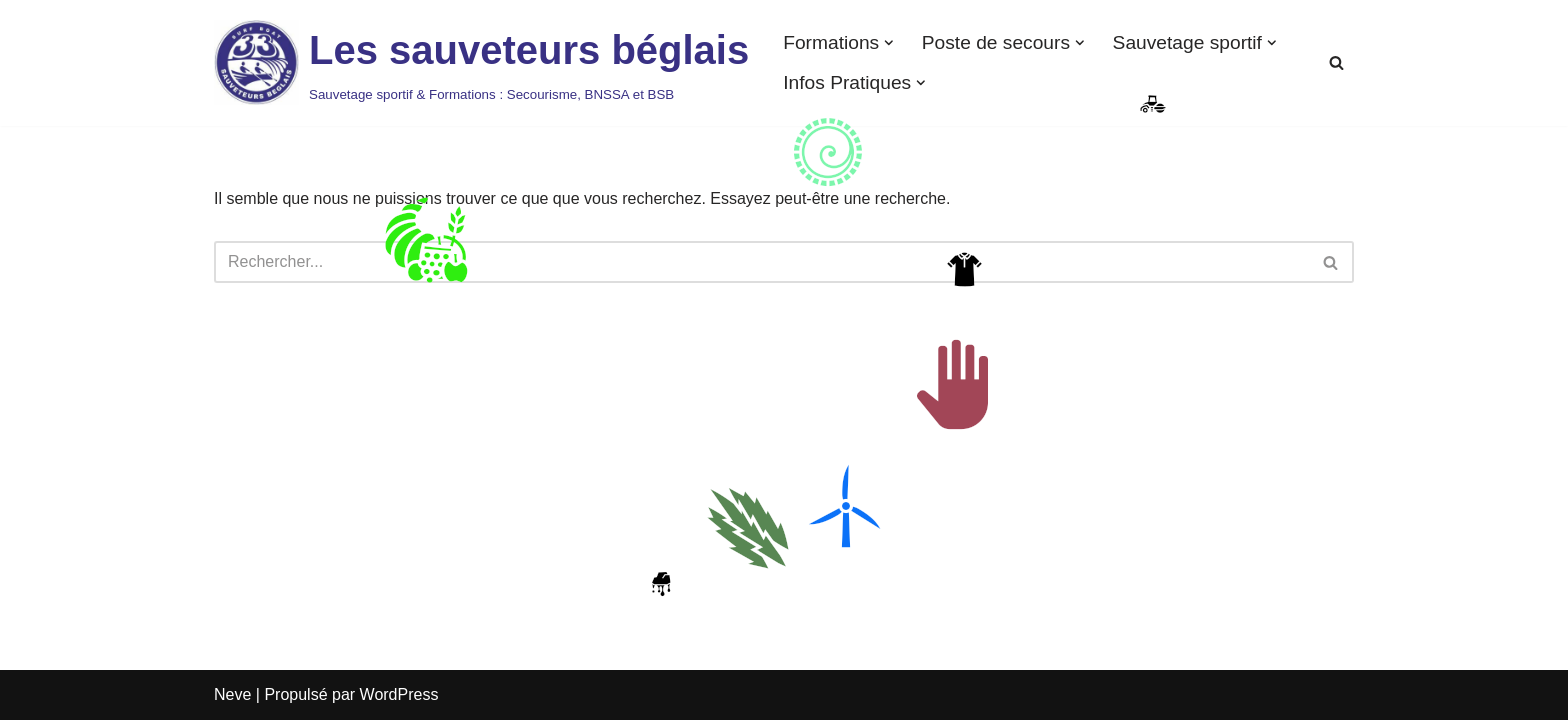  Describe the element at coordinates (846, 506) in the screenshot. I see `wind turbine or wind energy indicator` at that location.